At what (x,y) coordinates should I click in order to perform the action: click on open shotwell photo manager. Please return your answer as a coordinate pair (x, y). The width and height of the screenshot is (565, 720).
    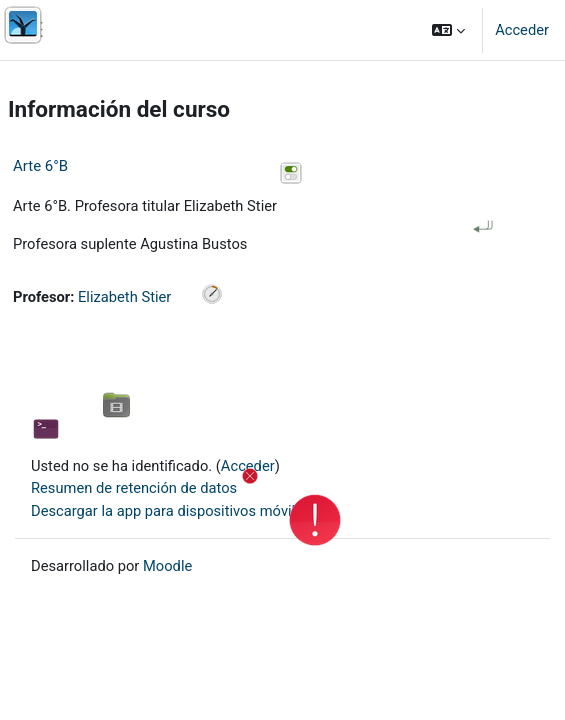
    Looking at the image, I should click on (23, 25).